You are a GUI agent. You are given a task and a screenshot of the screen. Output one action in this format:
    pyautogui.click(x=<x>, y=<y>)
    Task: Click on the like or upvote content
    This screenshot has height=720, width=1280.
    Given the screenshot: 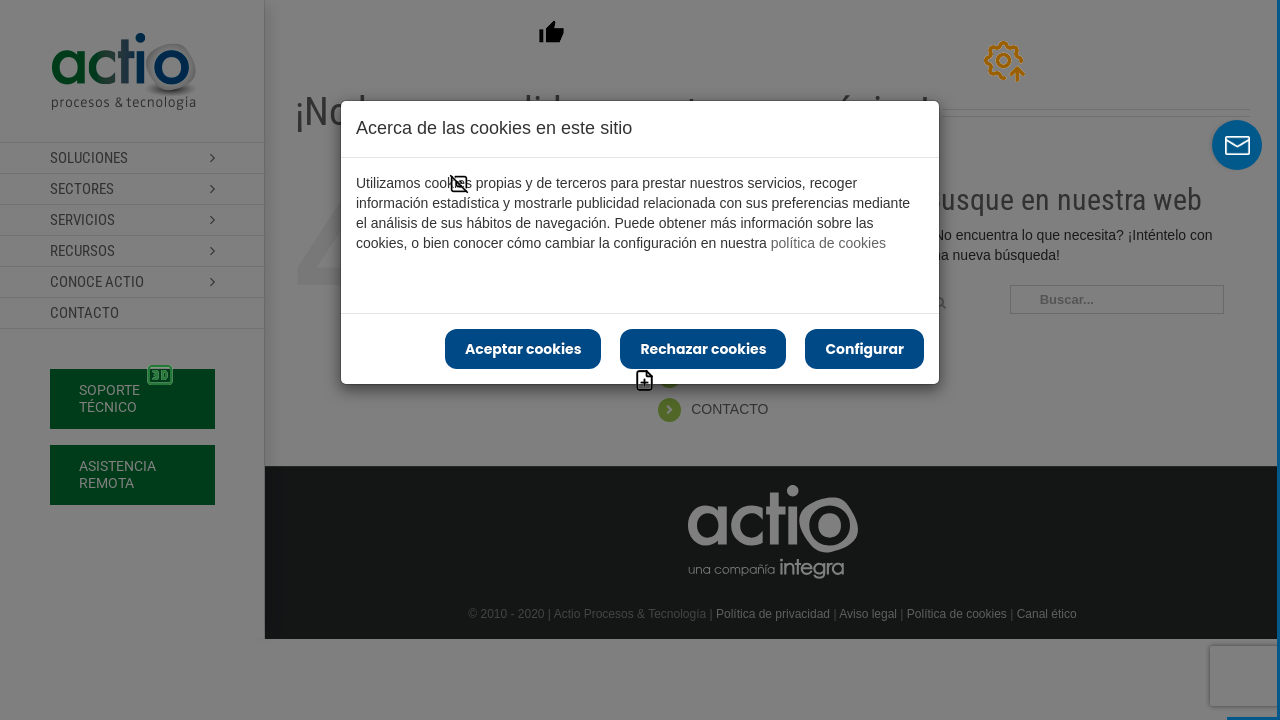 What is the action you would take?
    pyautogui.click(x=551, y=32)
    